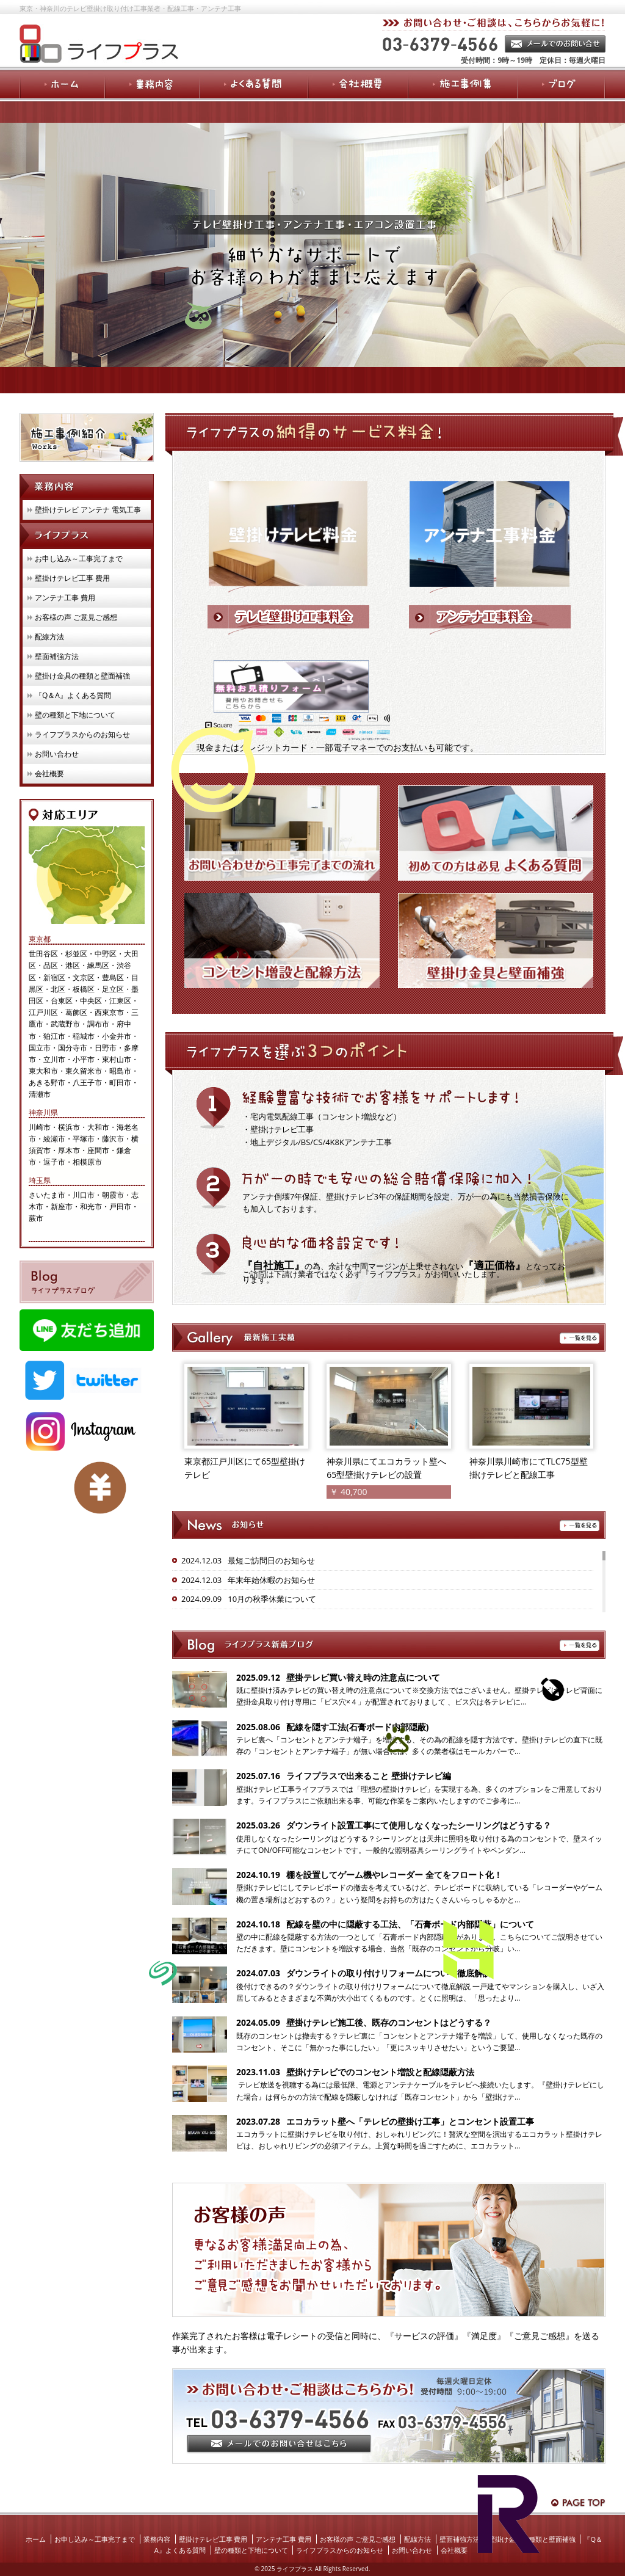  Describe the element at coordinates (508, 2514) in the screenshot. I see `open the Revolut banking app` at that location.